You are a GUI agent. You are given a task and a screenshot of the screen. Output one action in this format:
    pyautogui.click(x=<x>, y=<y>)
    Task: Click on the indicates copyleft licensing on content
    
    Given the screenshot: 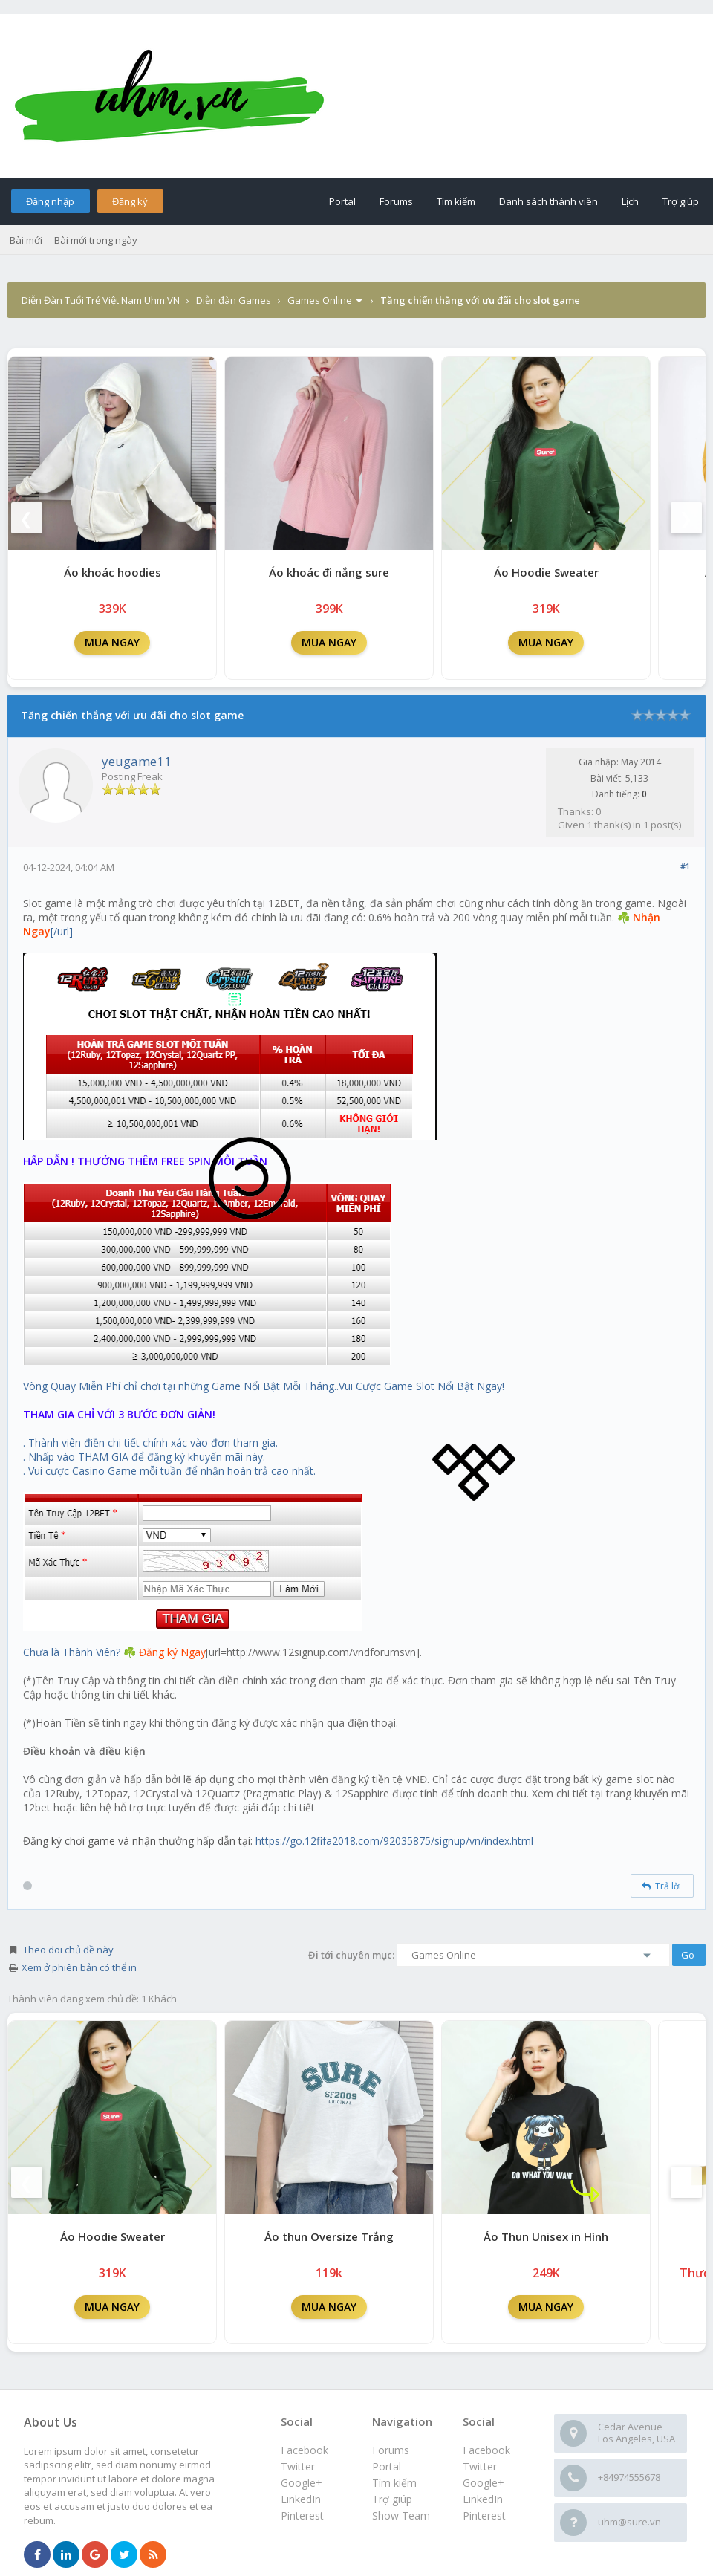 What is the action you would take?
    pyautogui.click(x=250, y=1178)
    